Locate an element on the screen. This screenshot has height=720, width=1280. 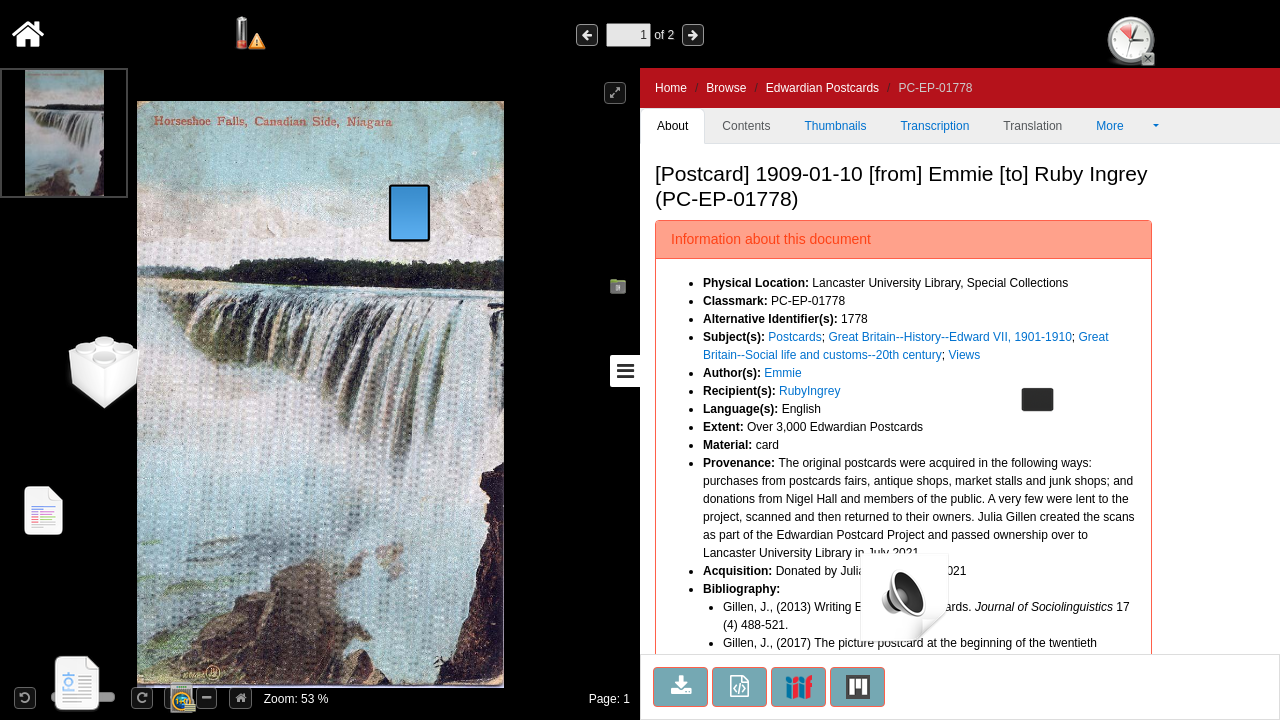
iPad Air M2 device icon is located at coordinates (409, 213).